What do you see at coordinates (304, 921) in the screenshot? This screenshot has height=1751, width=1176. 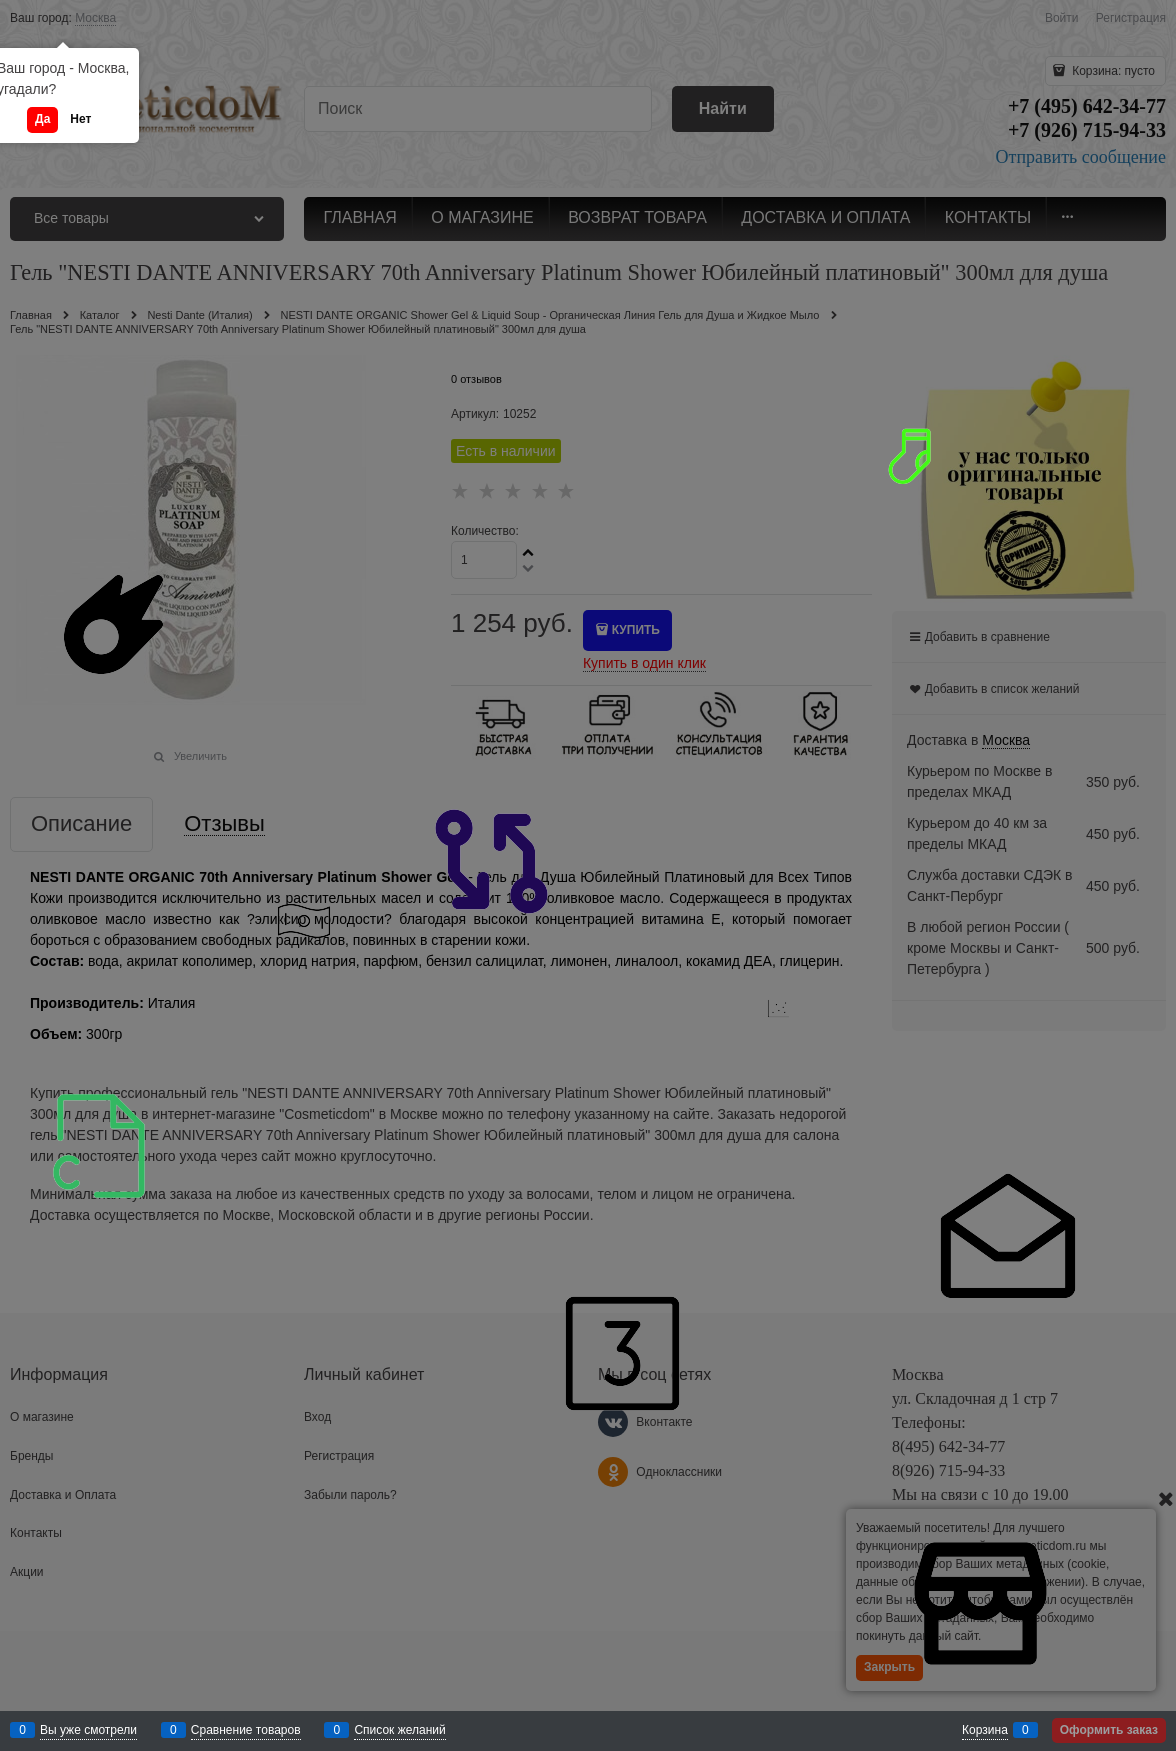 I see `view payment or transaction details` at bounding box center [304, 921].